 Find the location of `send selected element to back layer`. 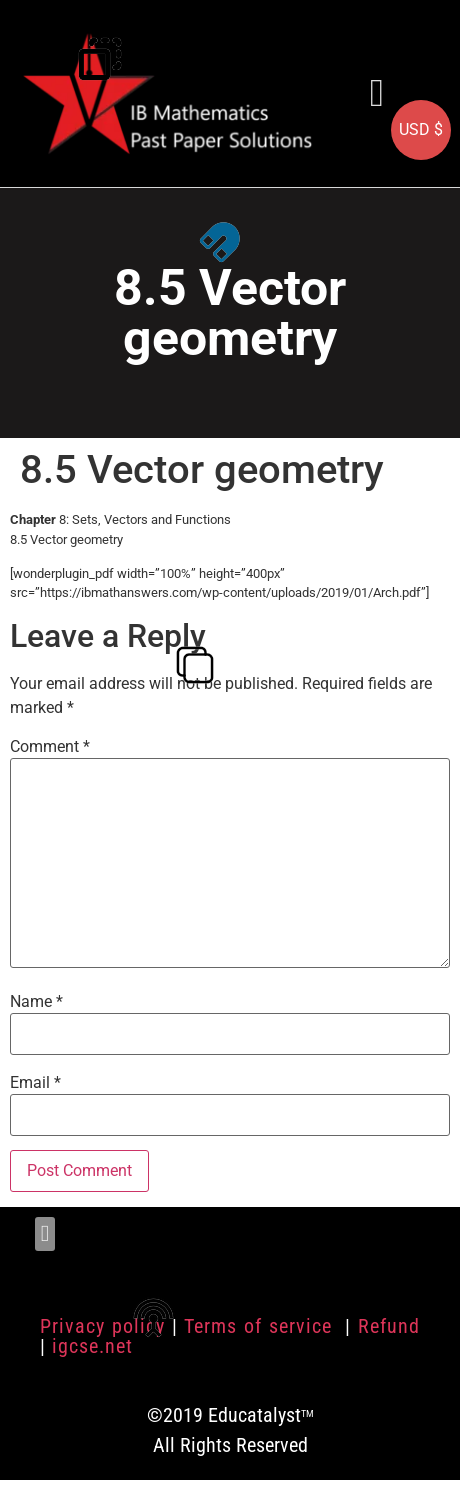

send selected element to back layer is located at coordinates (100, 59).